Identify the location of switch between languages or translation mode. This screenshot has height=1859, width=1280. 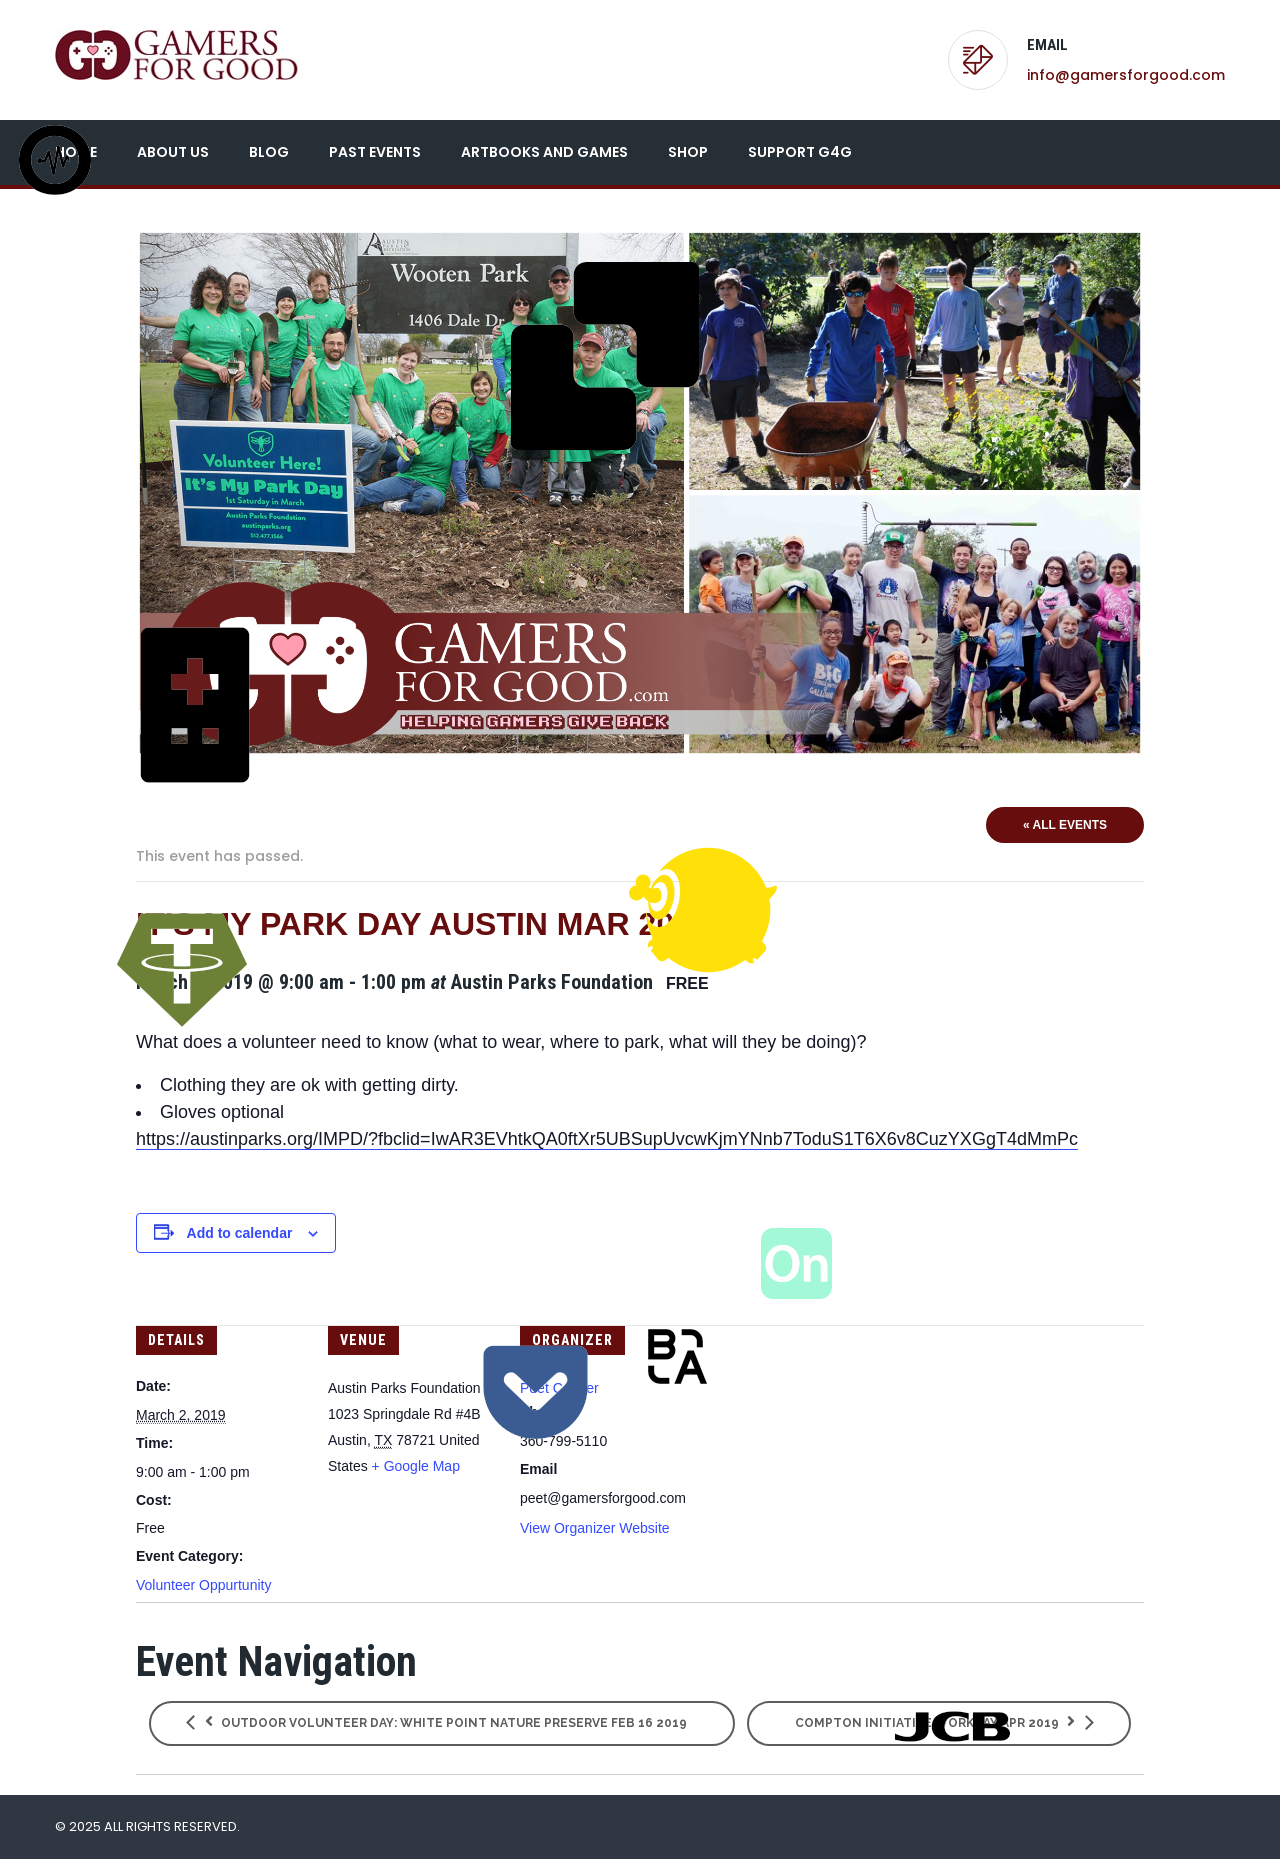
(675, 1356).